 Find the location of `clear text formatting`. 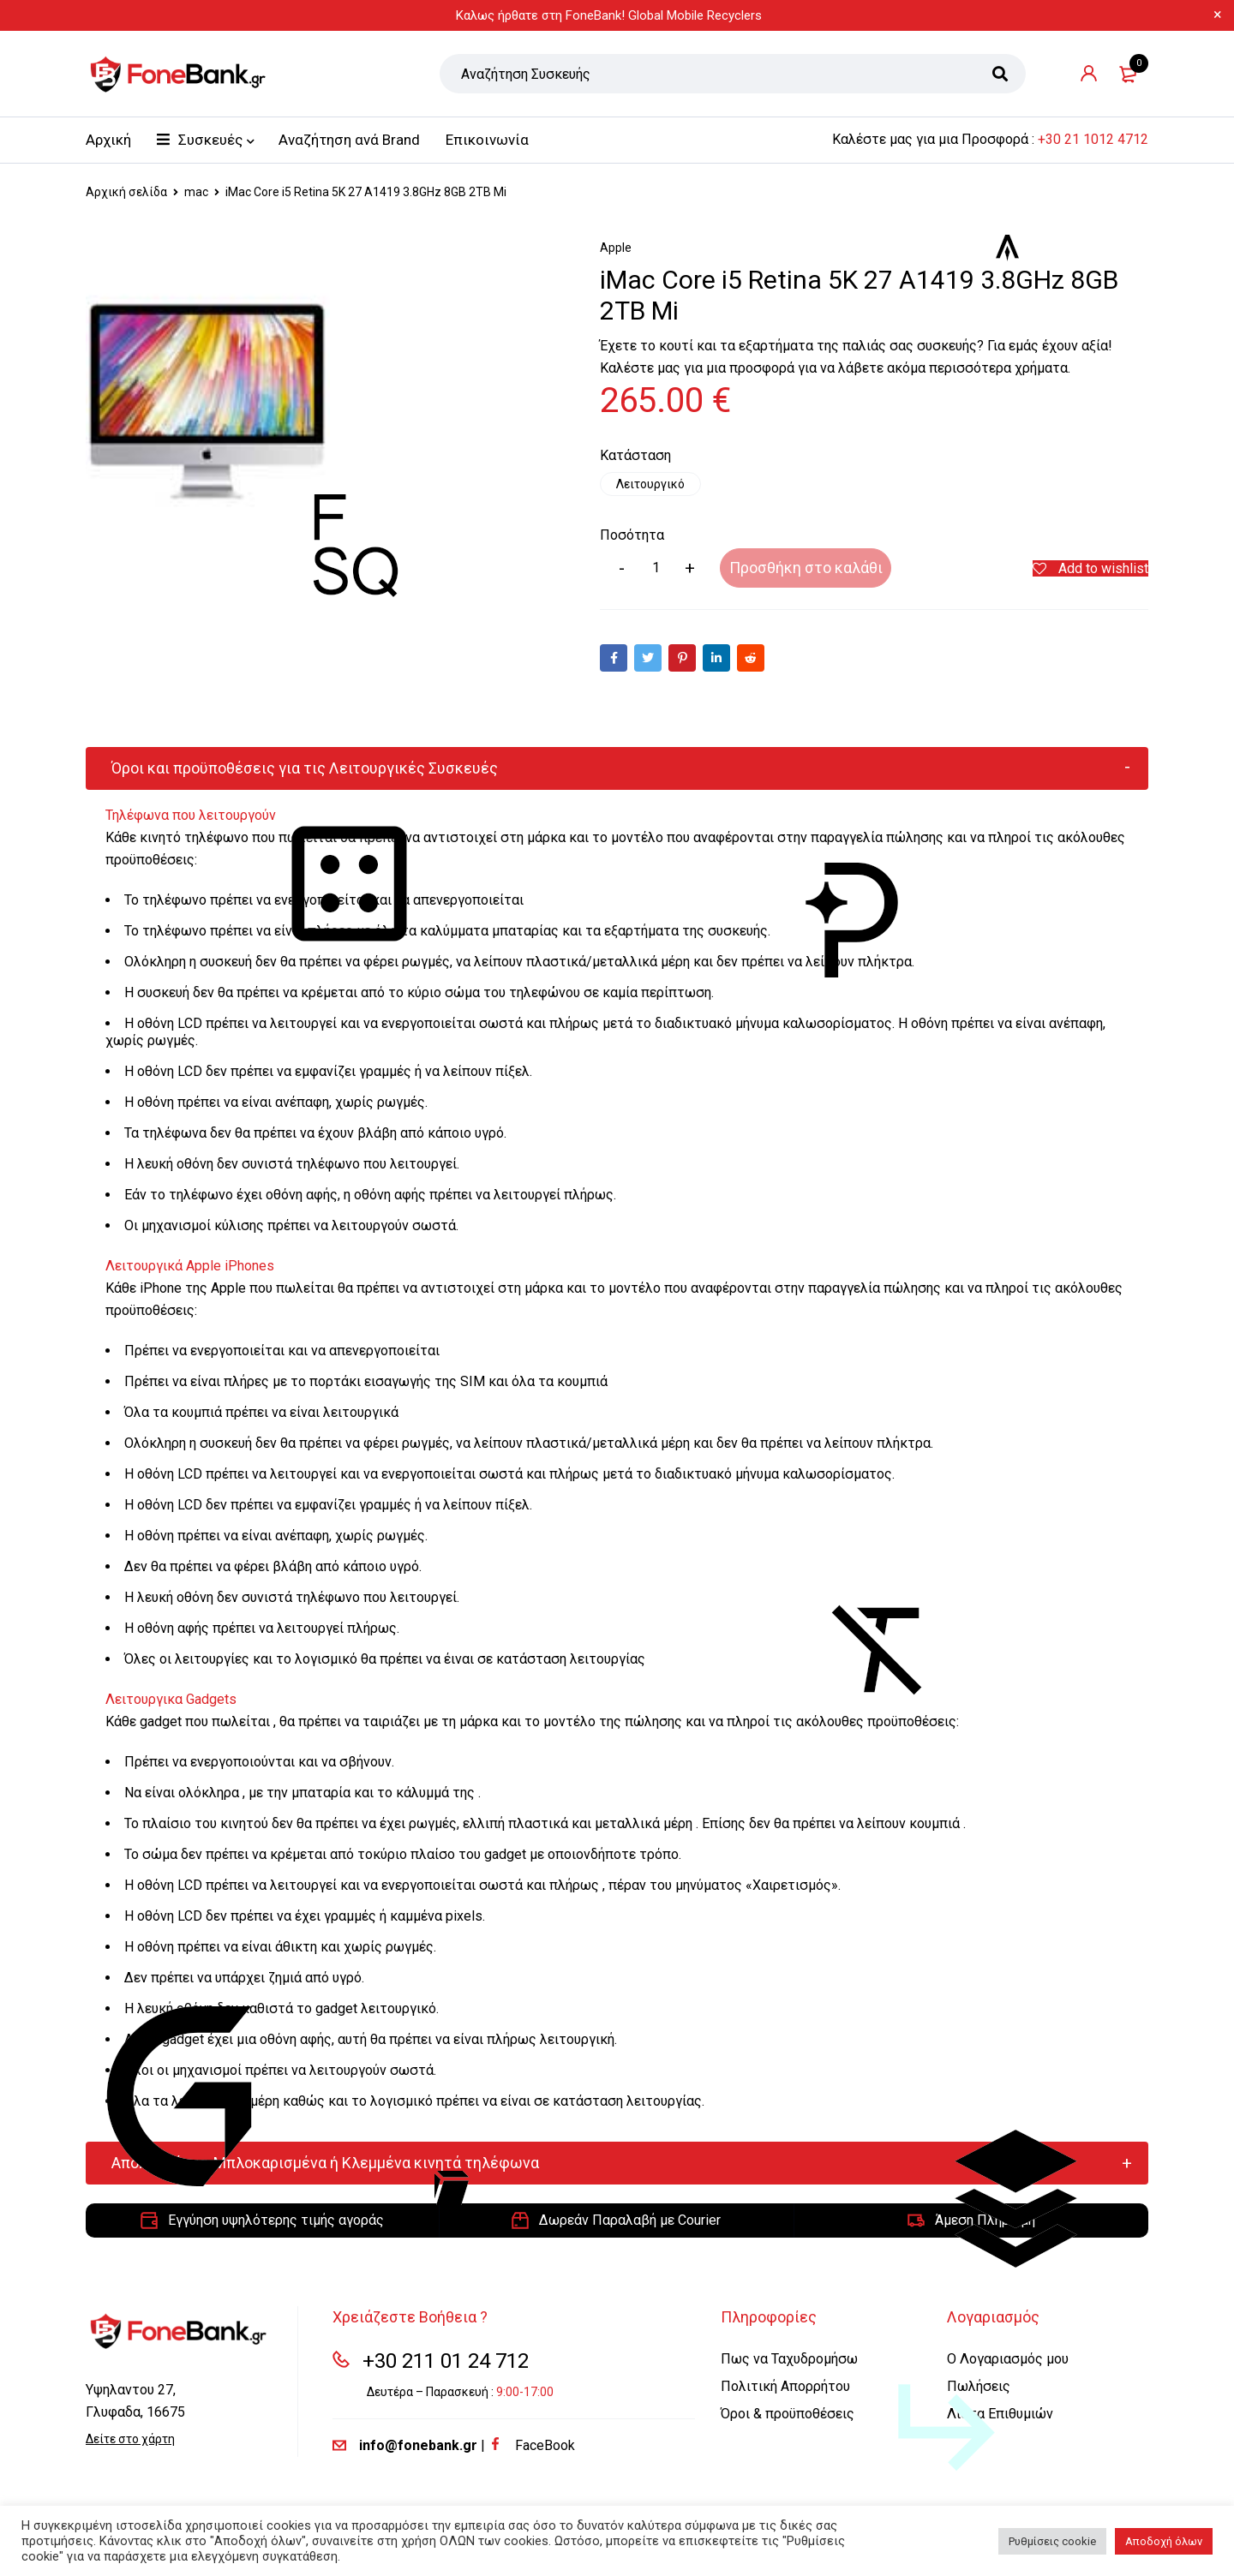

clear text formatting is located at coordinates (877, 1650).